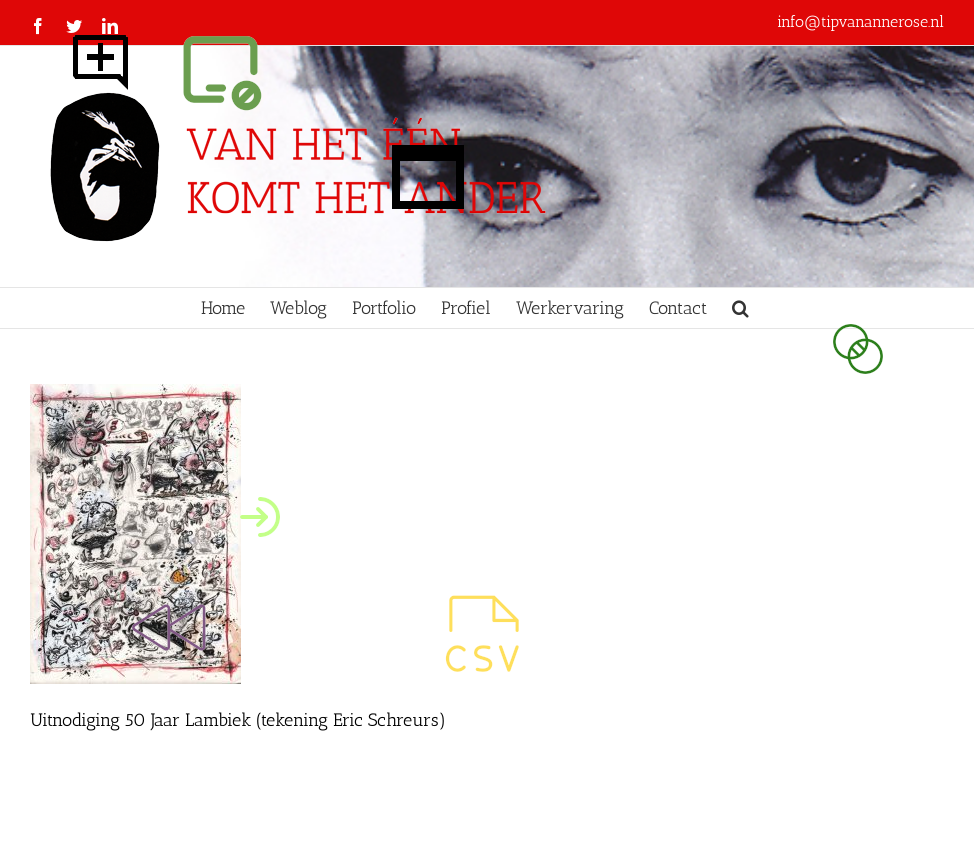 The image size is (974, 841). I want to click on rewind or skip backward in media playback, so click(171, 627).